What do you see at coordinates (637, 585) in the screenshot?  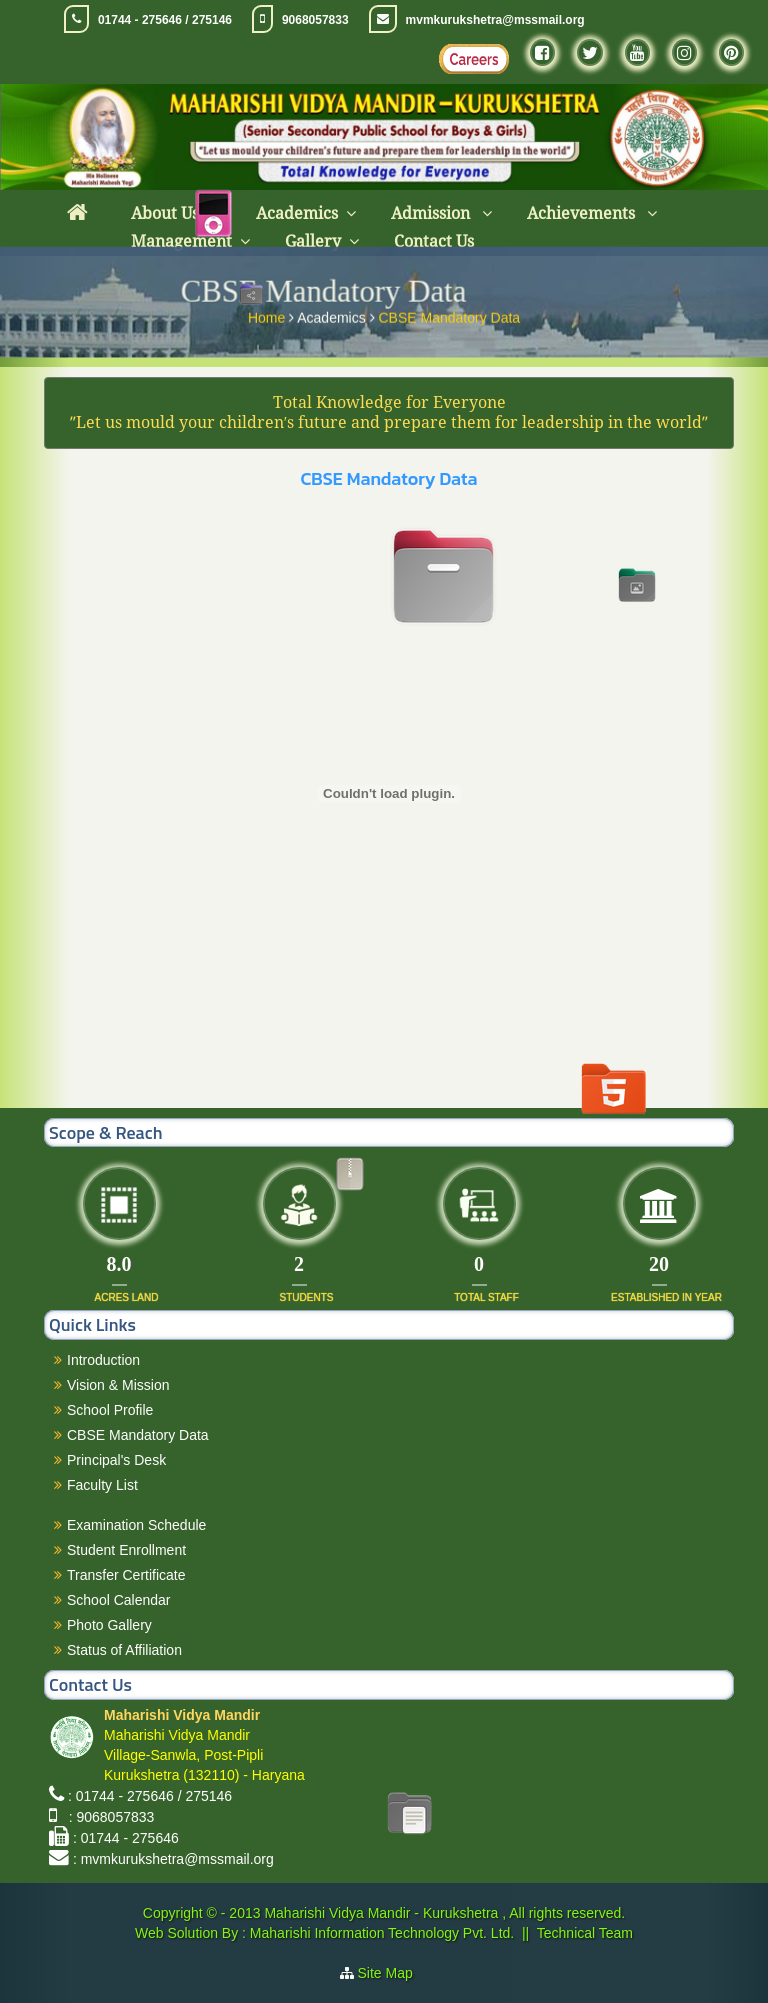 I see `open your pictures folder` at bounding box center [637, 585].